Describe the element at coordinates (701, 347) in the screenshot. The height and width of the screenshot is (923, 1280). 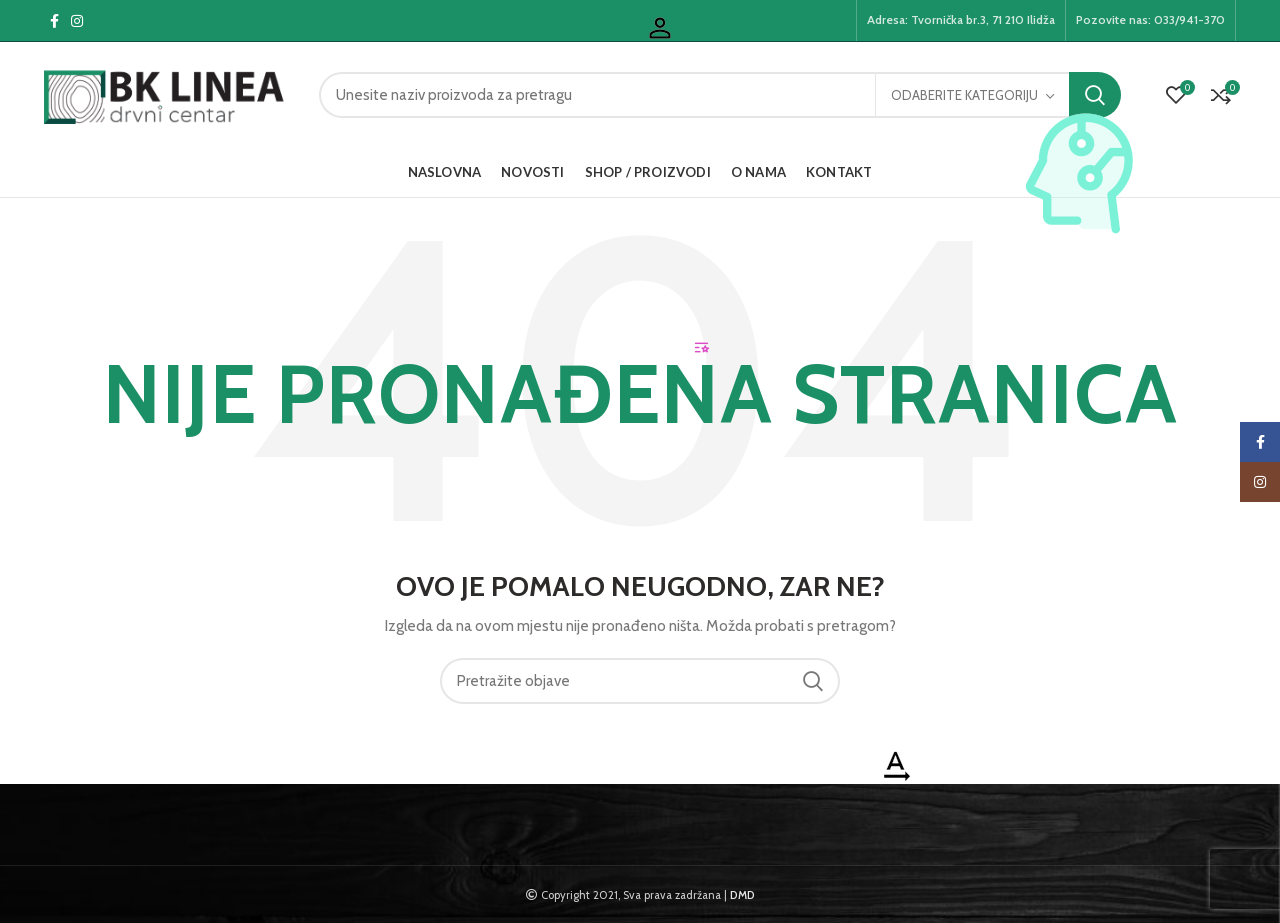
I see `view your favorites list` at that location.